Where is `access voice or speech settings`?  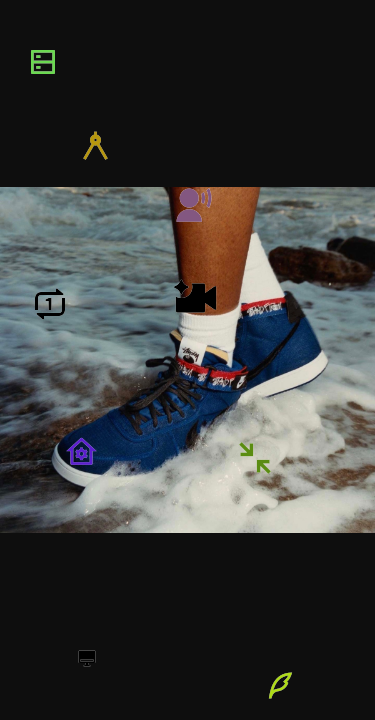
access voice or speech settings is located at coordinates (194, 206).